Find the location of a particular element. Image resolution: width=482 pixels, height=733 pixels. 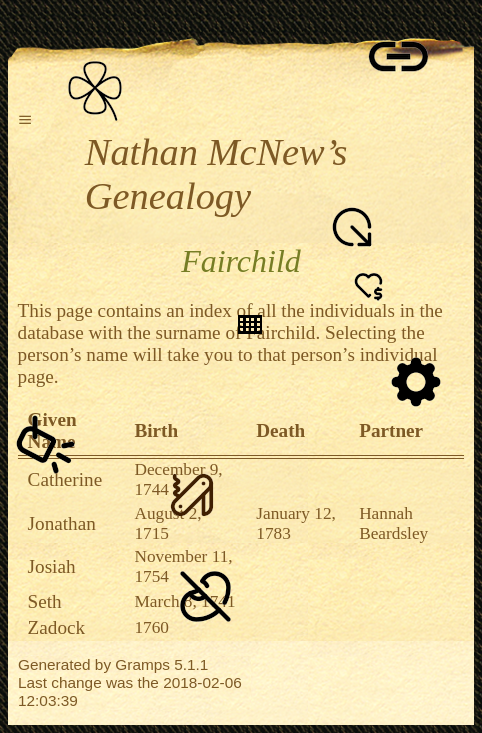

insert a hyperlink is located at coordinates (398, 56).